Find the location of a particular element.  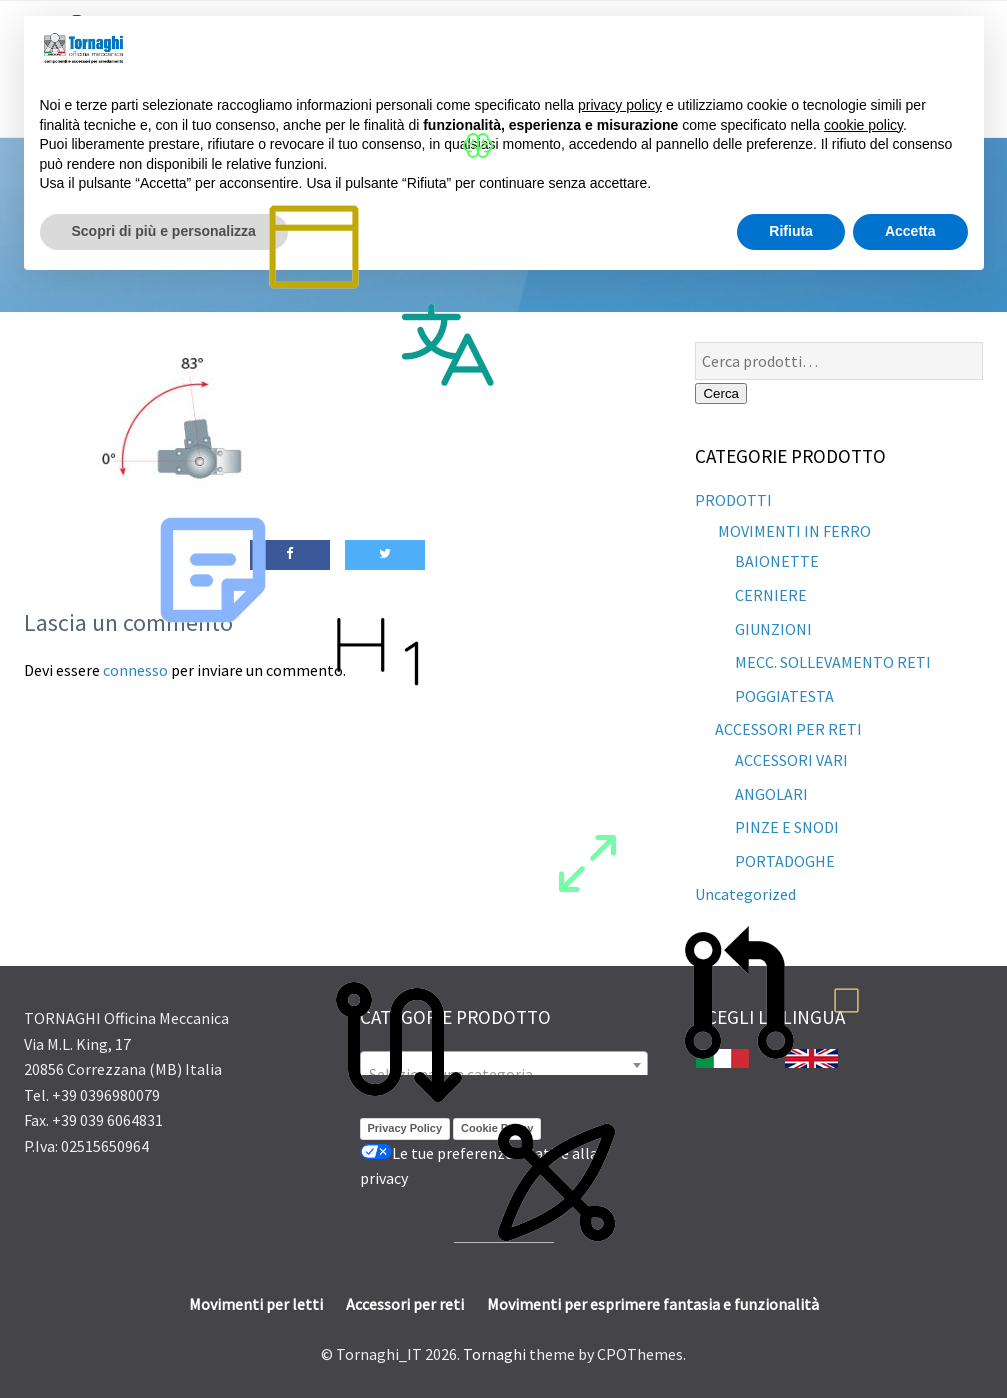

expand to fullscreen mode is located at coordinates (587, 863).